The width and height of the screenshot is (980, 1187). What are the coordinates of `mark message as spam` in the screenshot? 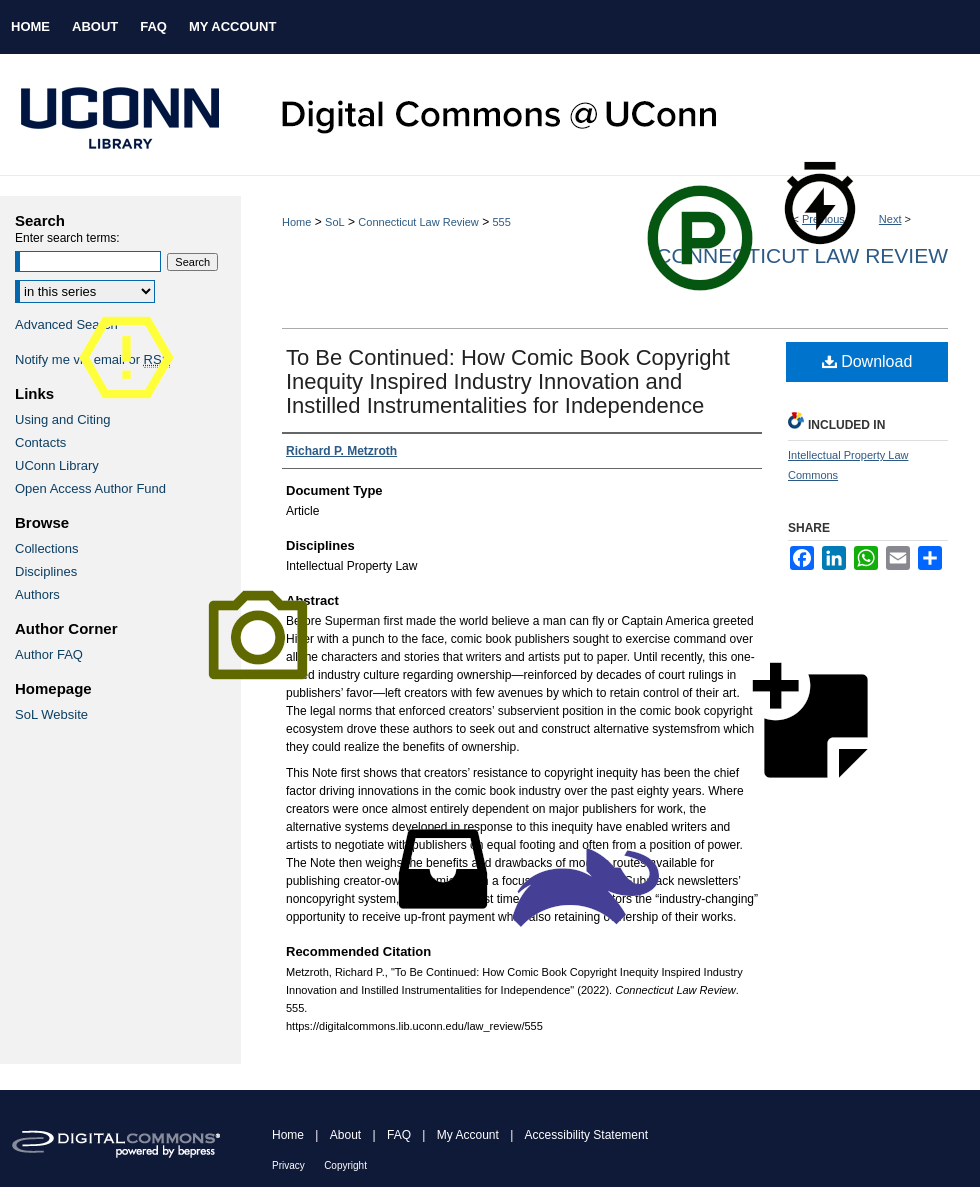 It's located at (126, 357).